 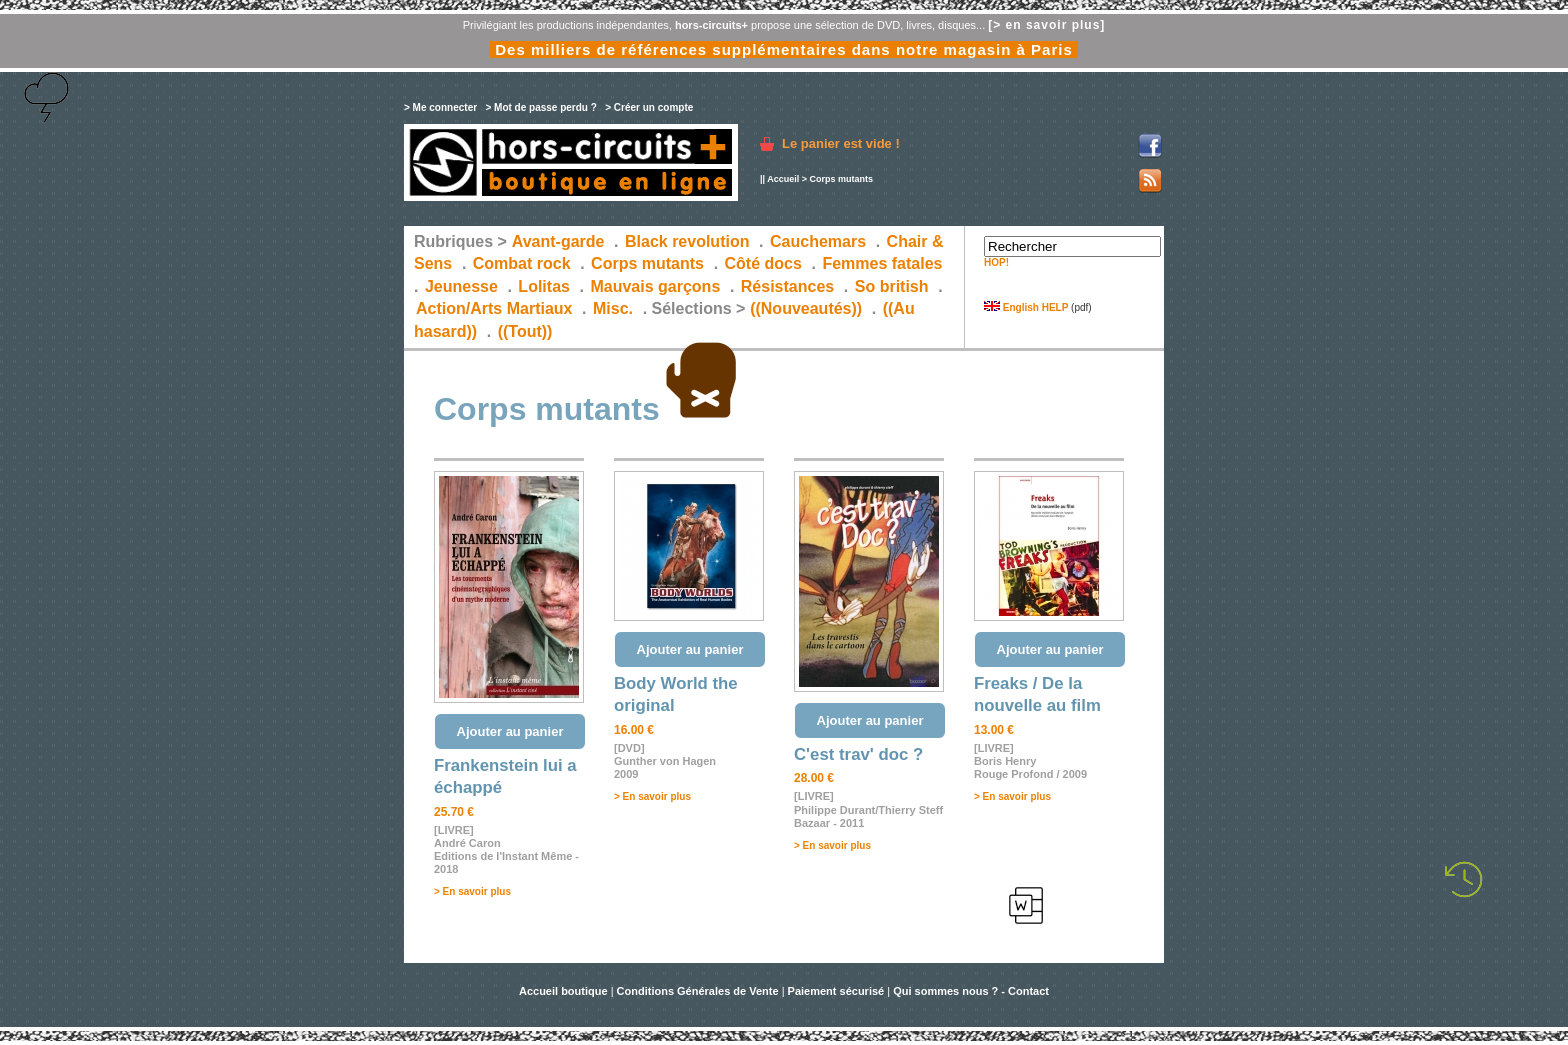 I want to click on open Microsoft Word, so click(x=1027, y=905).